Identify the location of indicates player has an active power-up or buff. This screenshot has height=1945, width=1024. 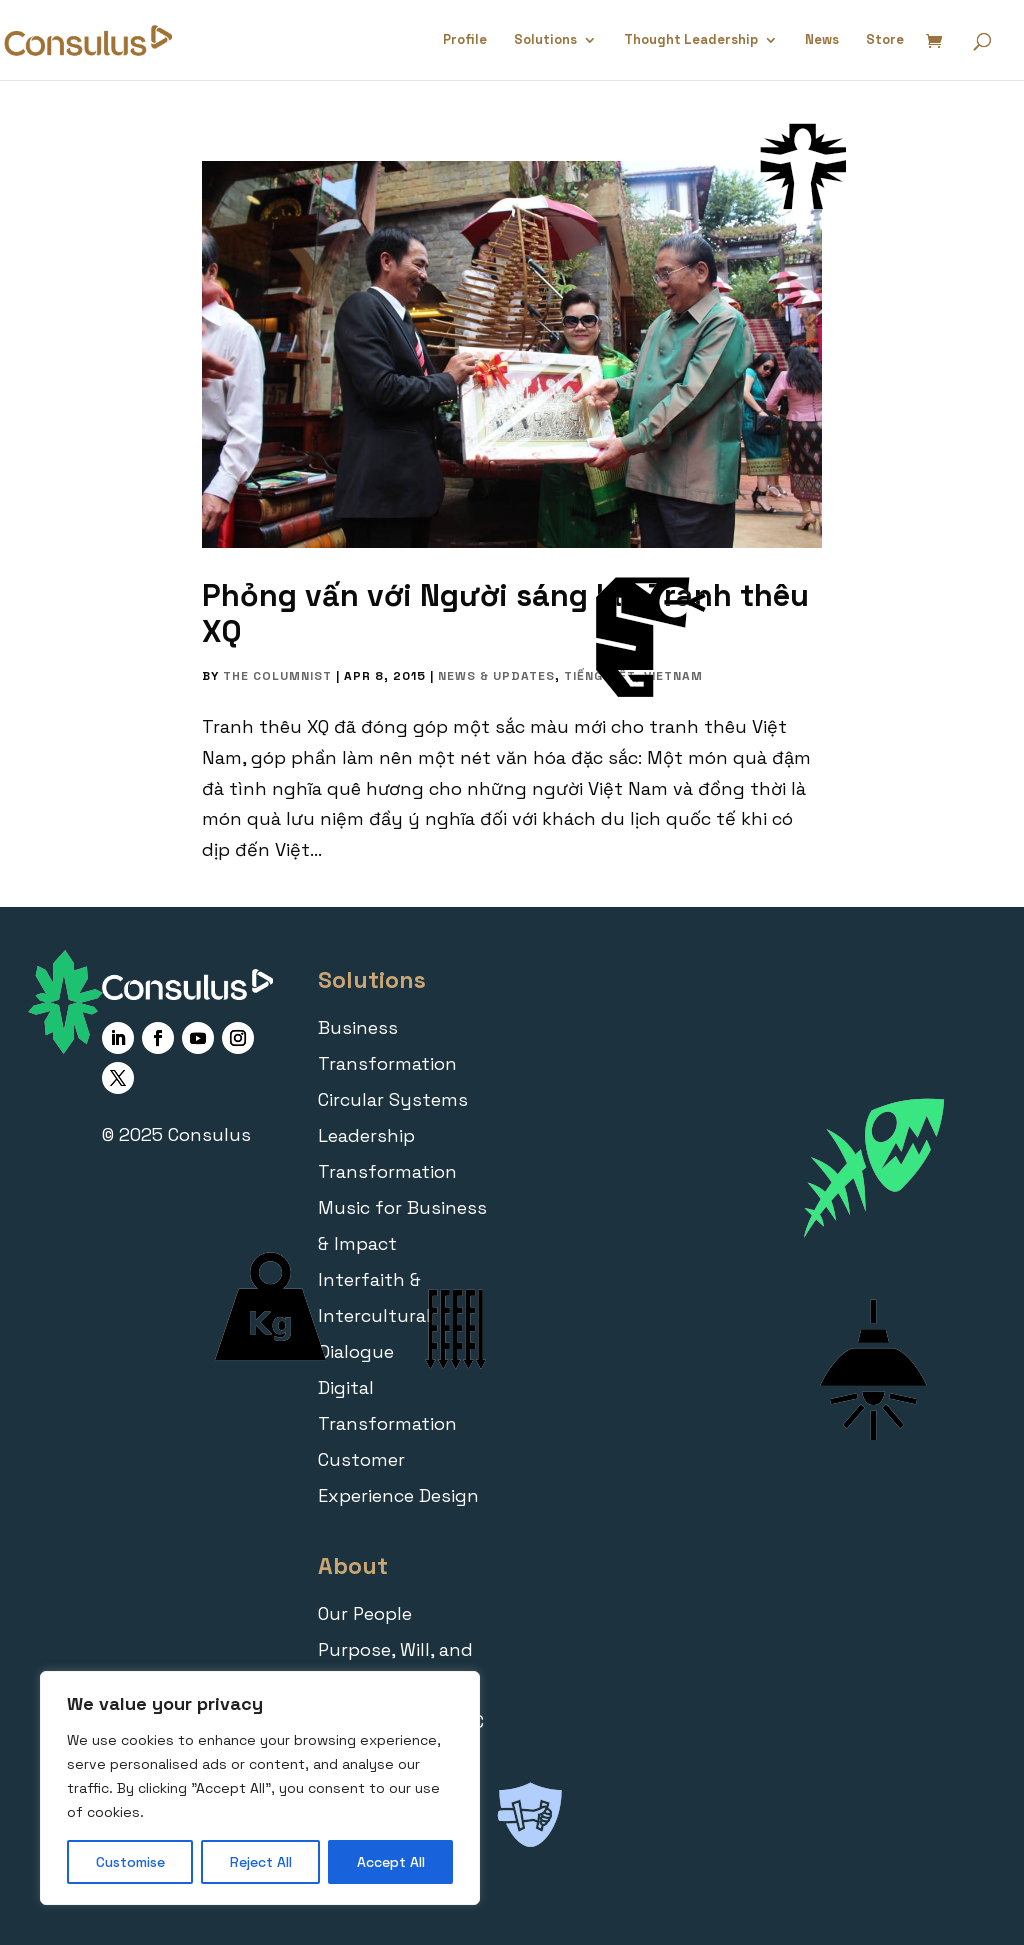
(803, 166).